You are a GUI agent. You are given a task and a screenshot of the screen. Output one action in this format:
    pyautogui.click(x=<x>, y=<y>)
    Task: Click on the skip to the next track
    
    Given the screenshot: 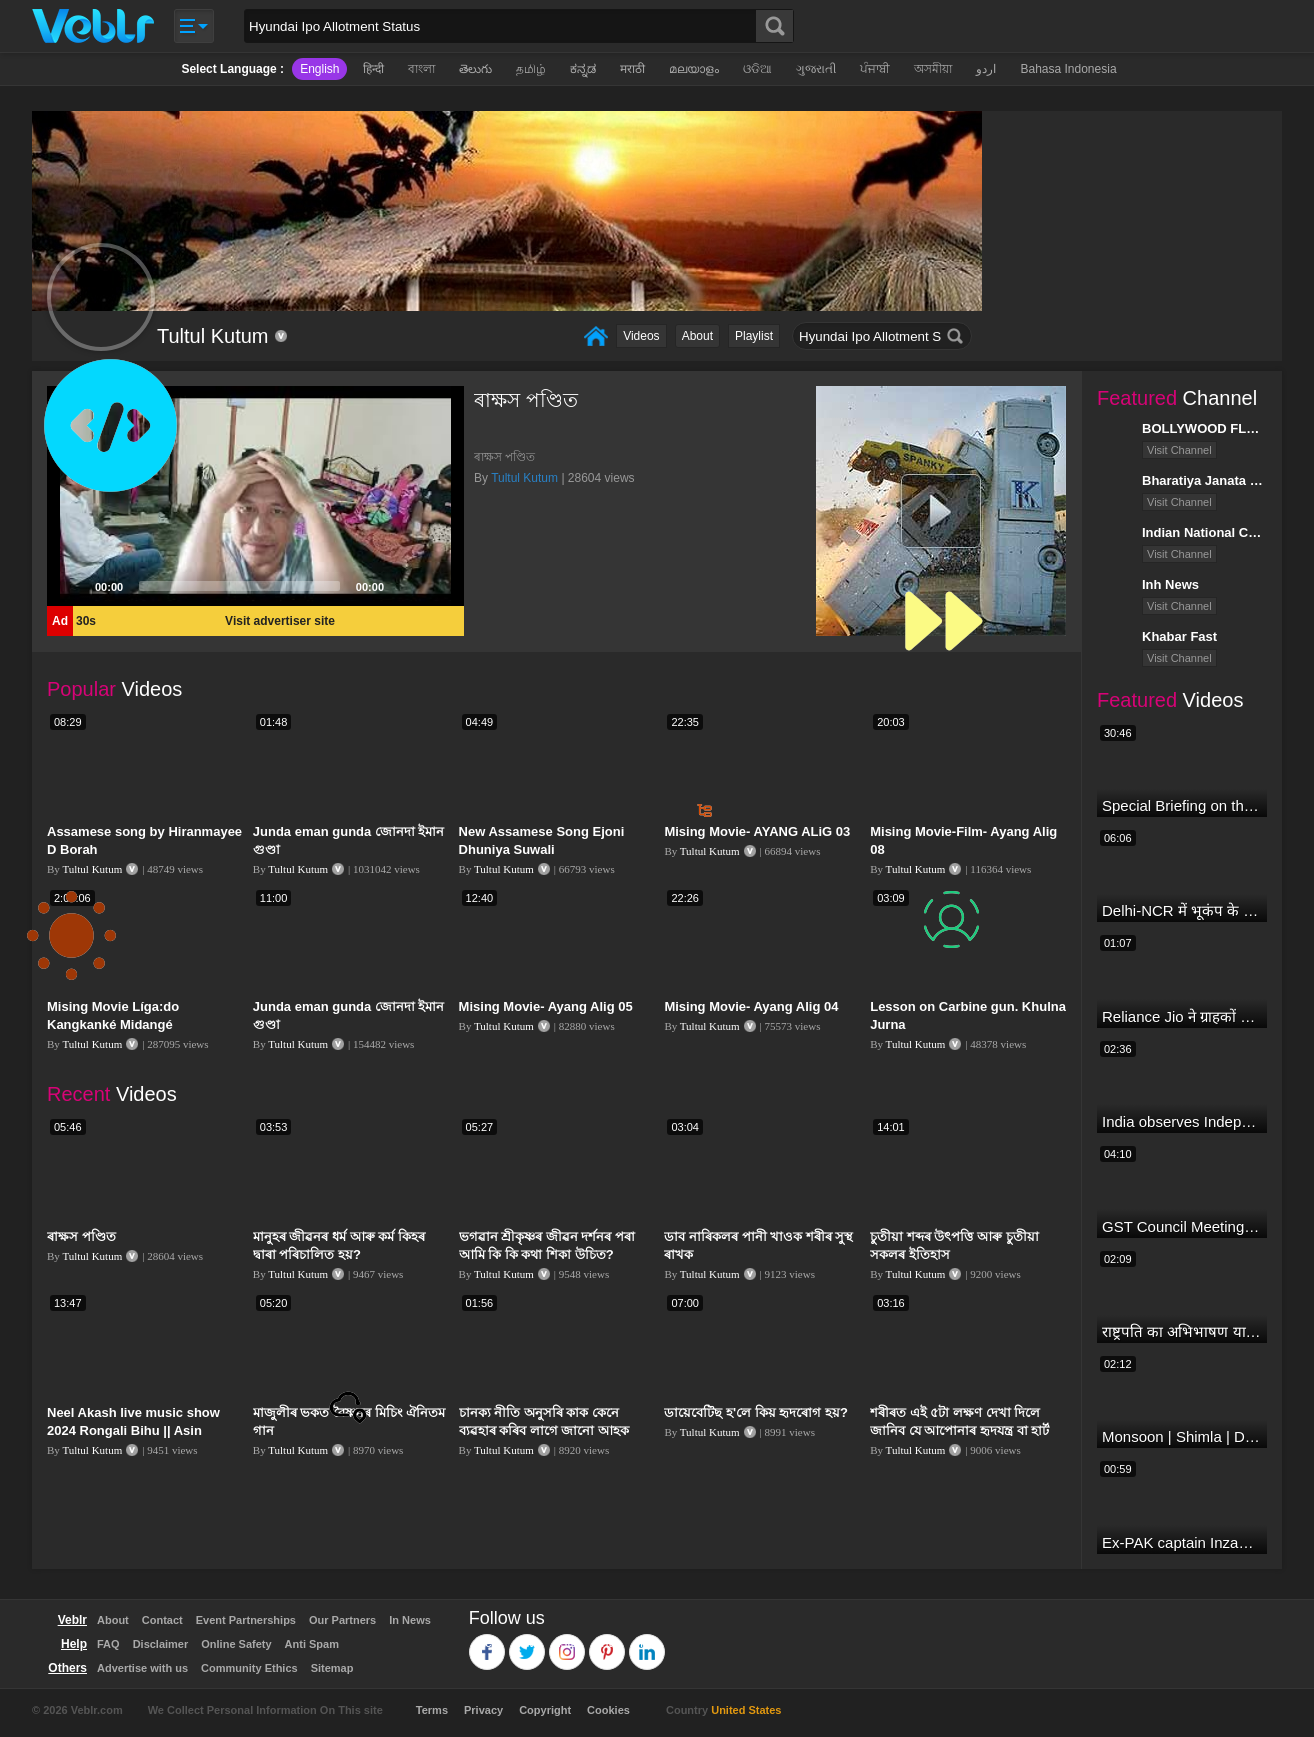 What is the action you would take?
    pyautogui.click(x=942, y=621)
    